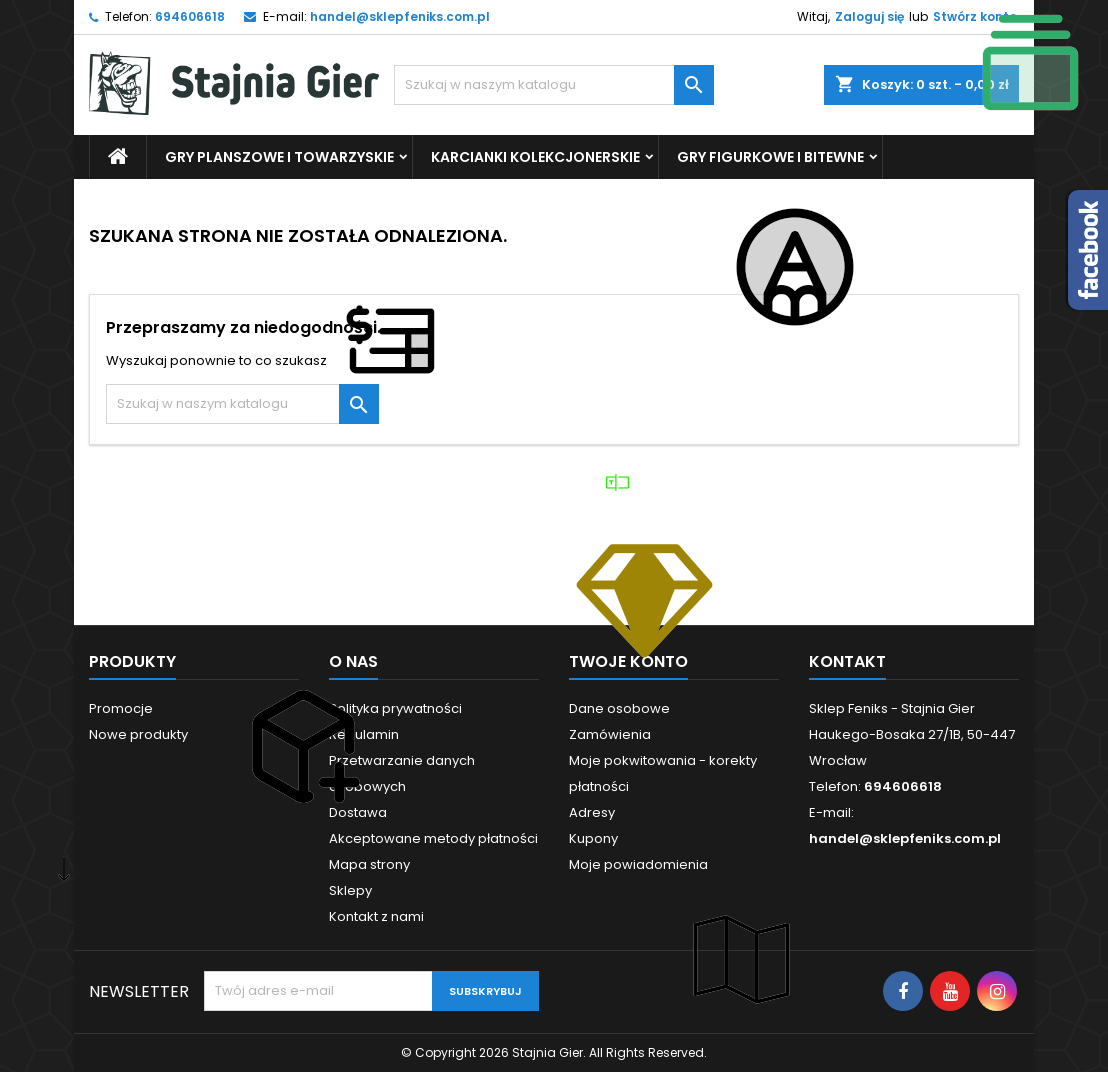 This screenshot has width=1108, height=1072. What do you see at coordinates (741, 959) in the screenshot?
I see `view map or navigation` at bounding box center [741, 959].